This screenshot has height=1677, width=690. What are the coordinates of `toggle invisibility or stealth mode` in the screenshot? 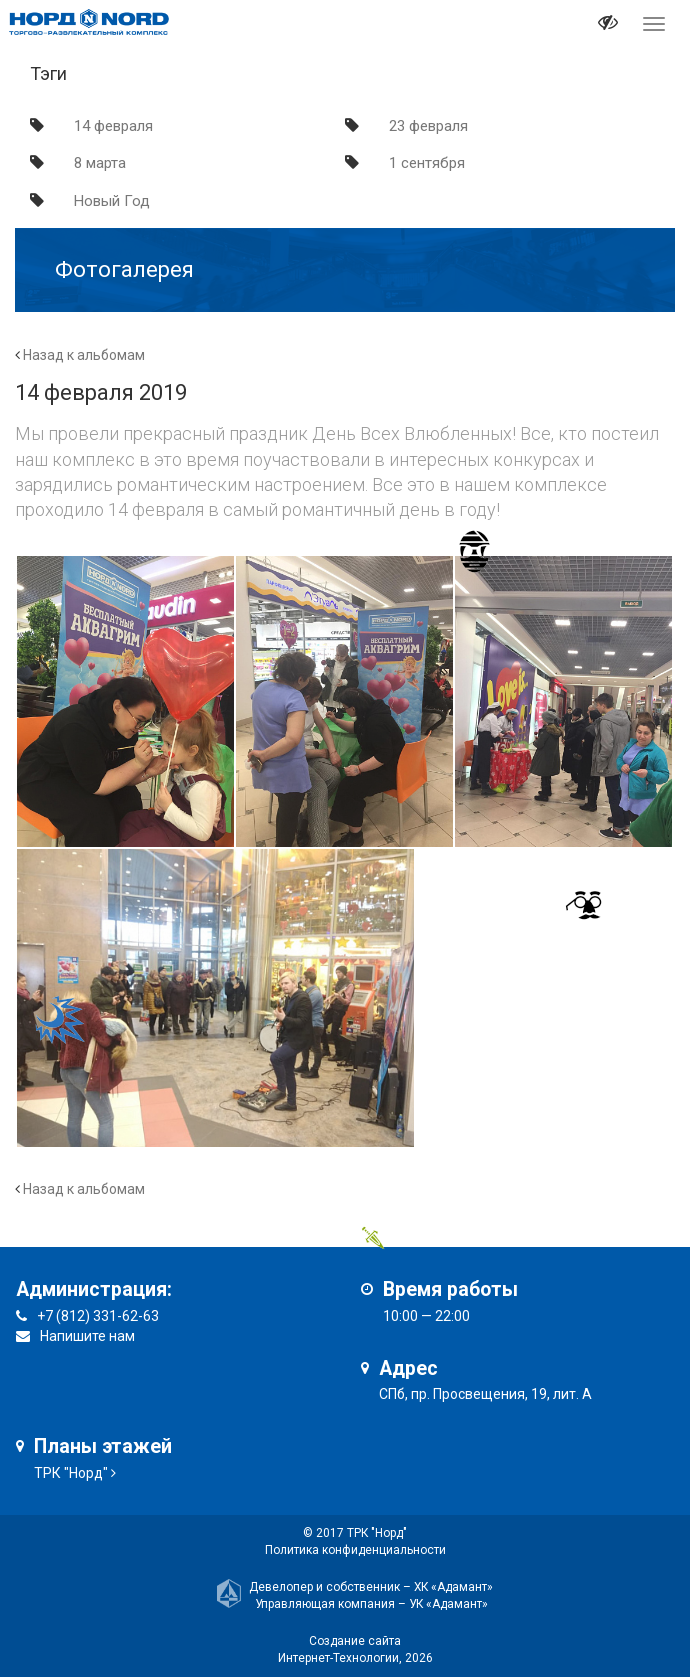 It's located at (474, 551).